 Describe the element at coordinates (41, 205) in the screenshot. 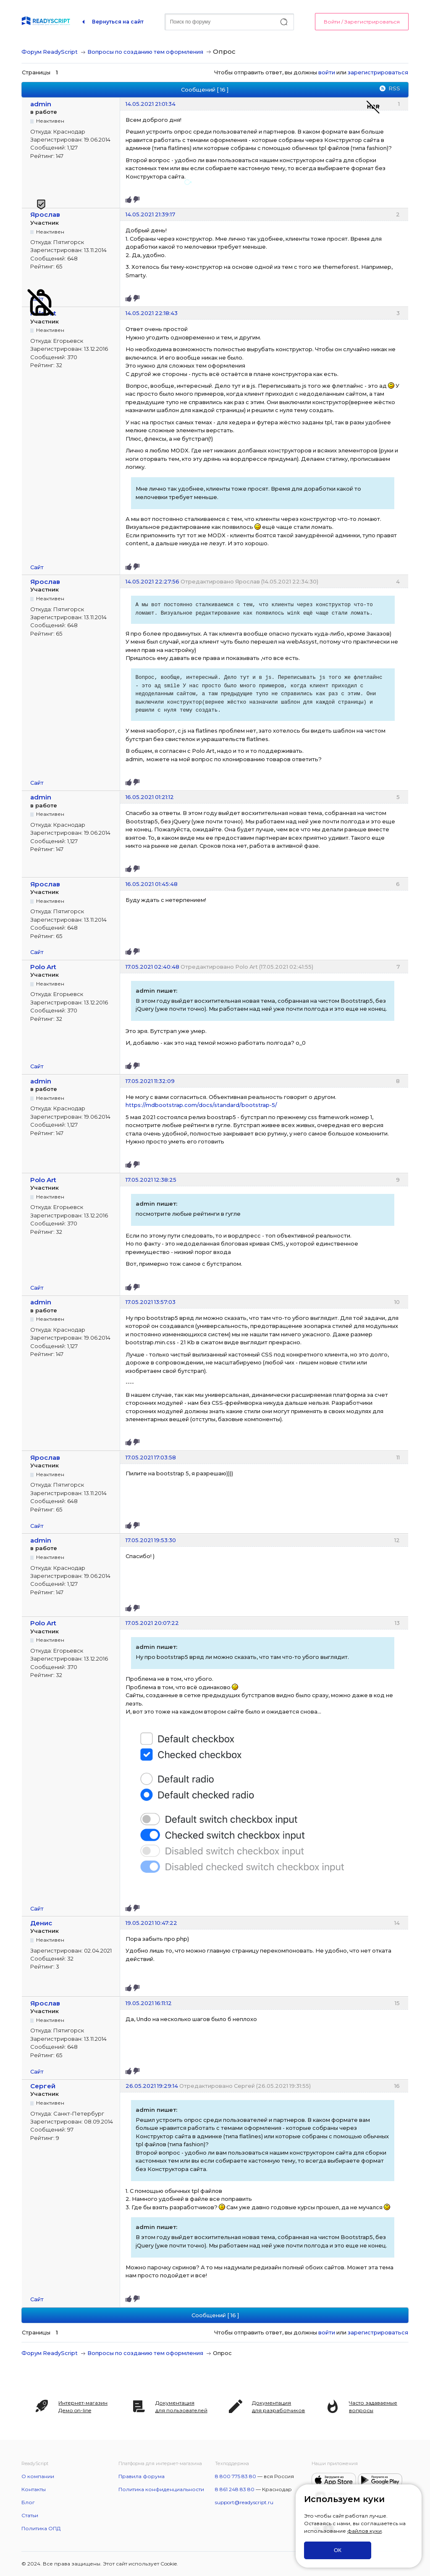

I see `indicates a verified or visited location` at that location.